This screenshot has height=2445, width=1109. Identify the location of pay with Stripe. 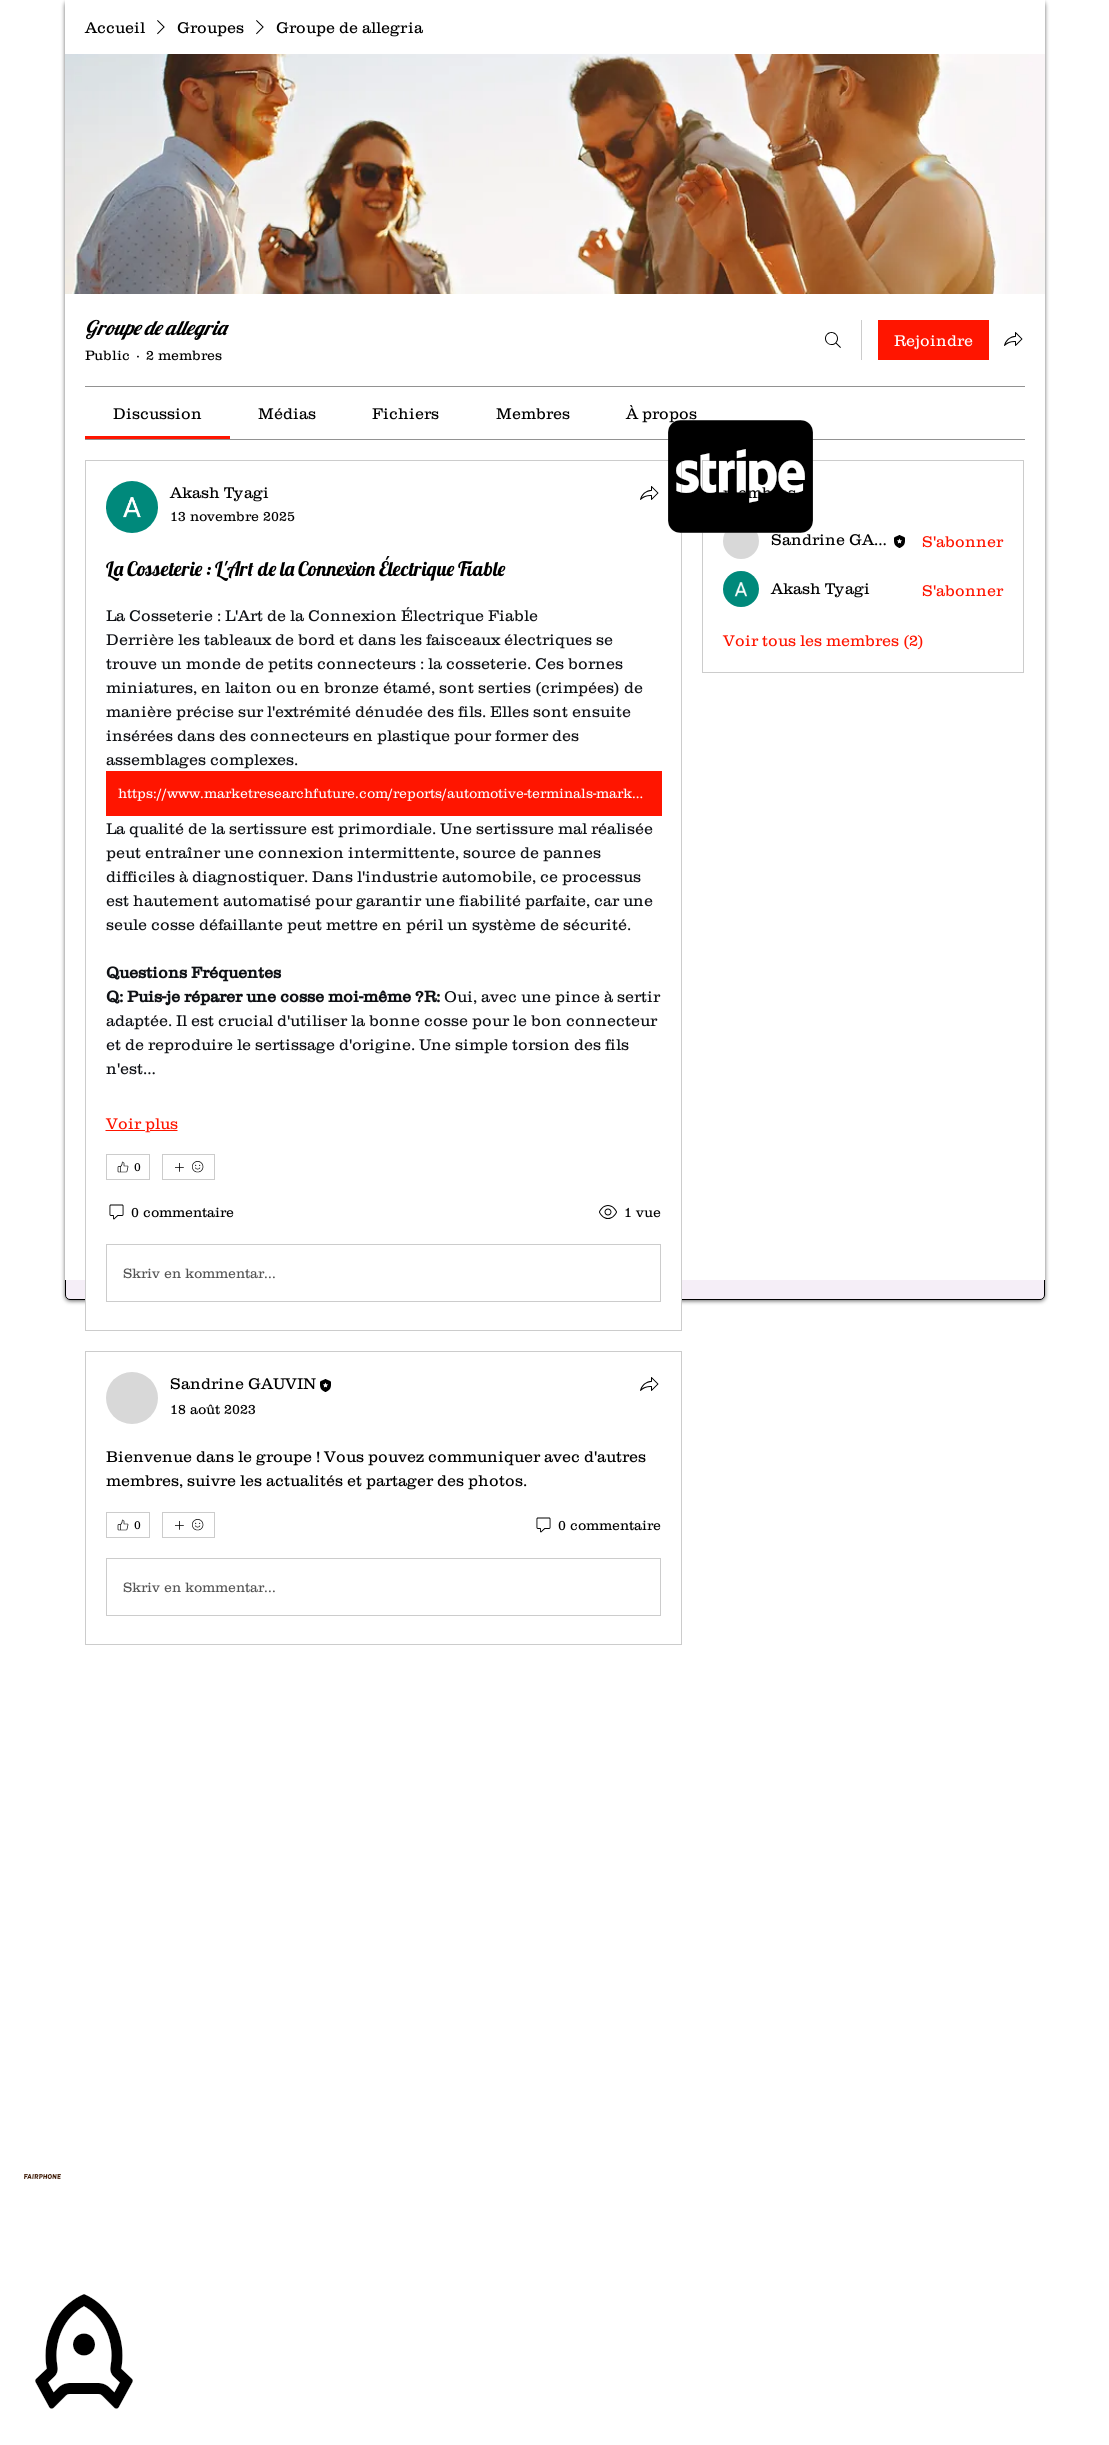
(740, 476).